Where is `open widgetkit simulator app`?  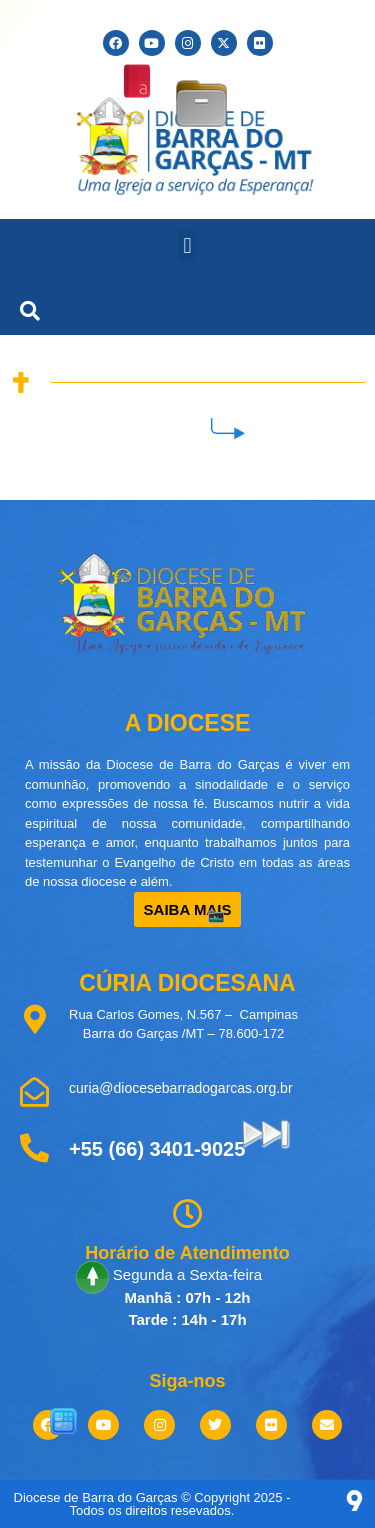
open widgetkit simulator app is located at coordinates (63, 1421).